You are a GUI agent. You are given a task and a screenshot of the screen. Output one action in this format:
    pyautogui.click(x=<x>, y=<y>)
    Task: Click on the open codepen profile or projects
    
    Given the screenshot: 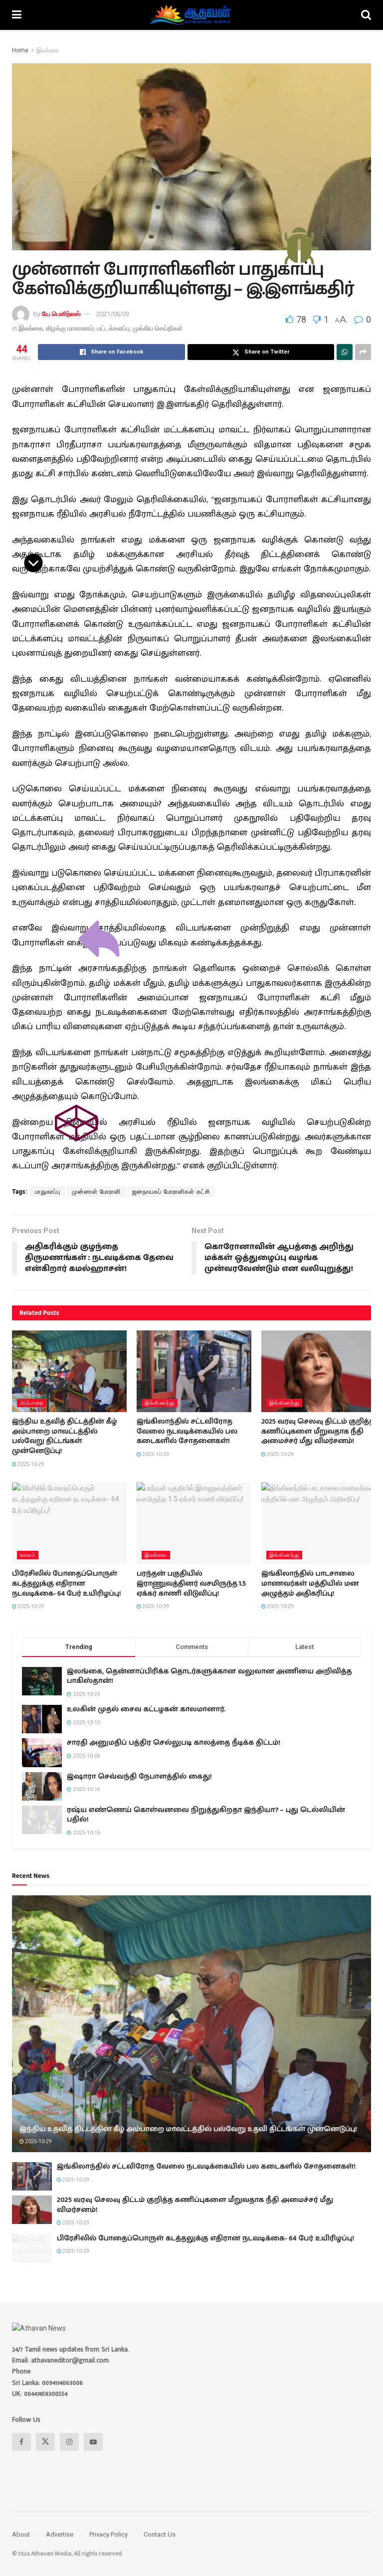 What is the action you would take?
    pyautogui.click(x=76, y=1123)
    